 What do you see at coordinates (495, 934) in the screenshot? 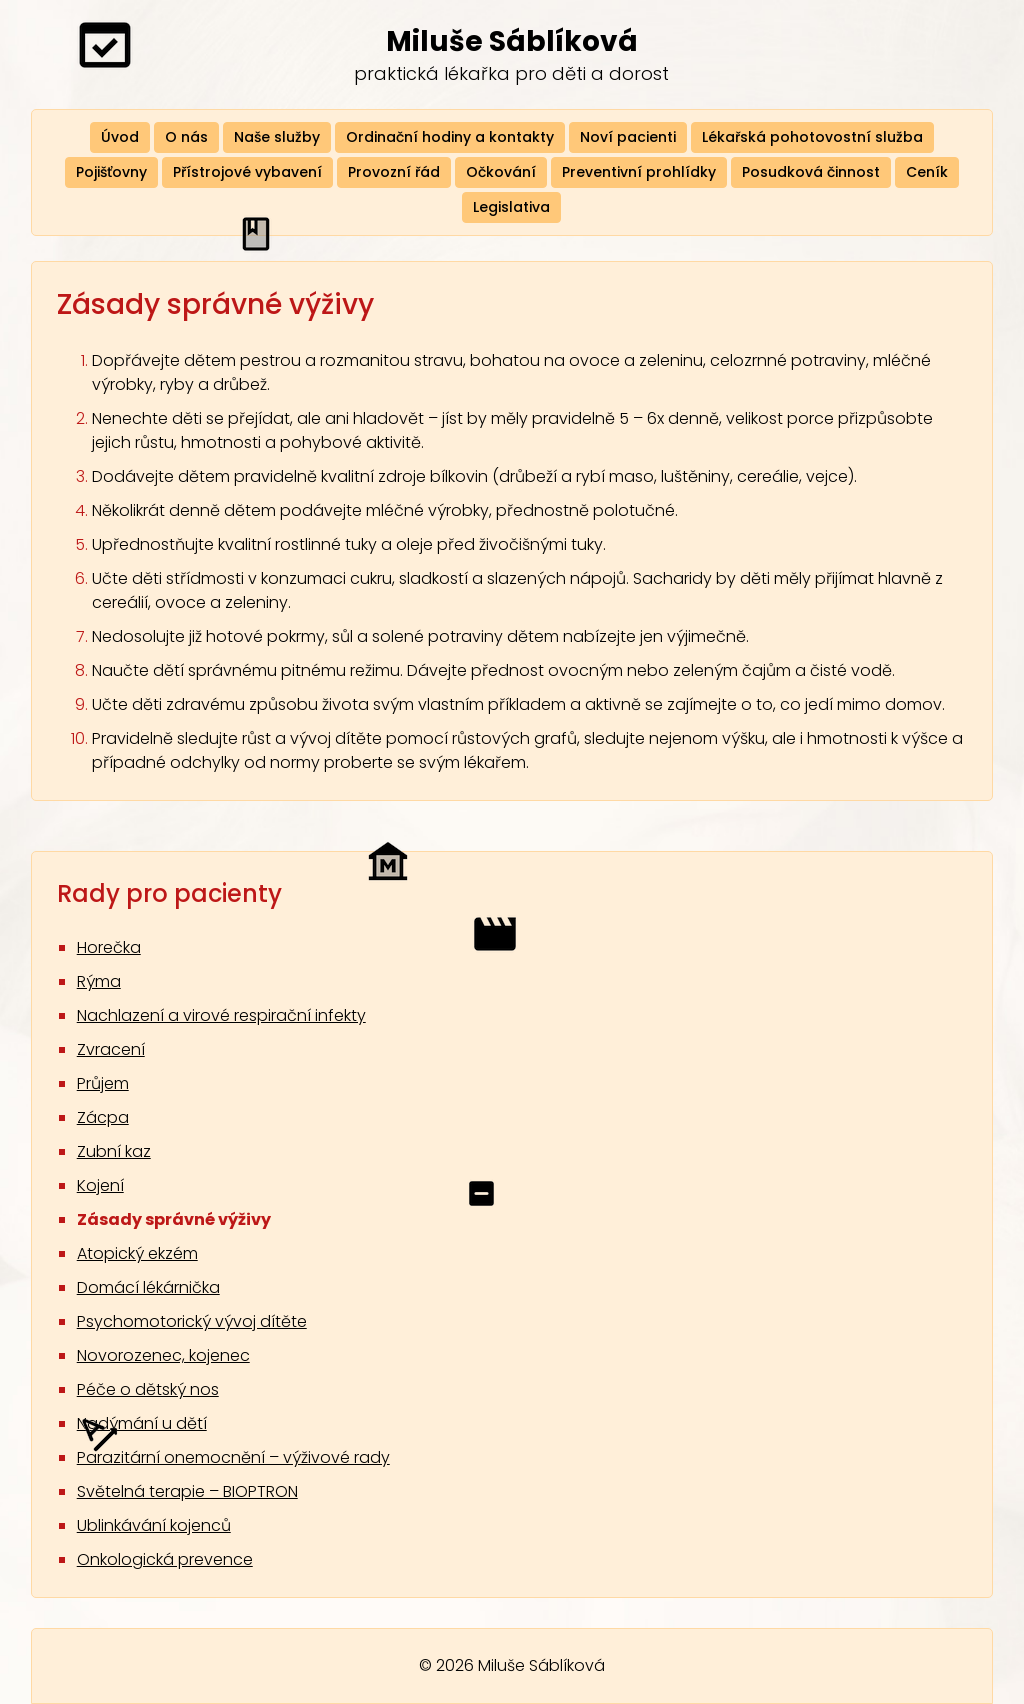
I see `create a new video or movie project` at bounding box center [495, 934].